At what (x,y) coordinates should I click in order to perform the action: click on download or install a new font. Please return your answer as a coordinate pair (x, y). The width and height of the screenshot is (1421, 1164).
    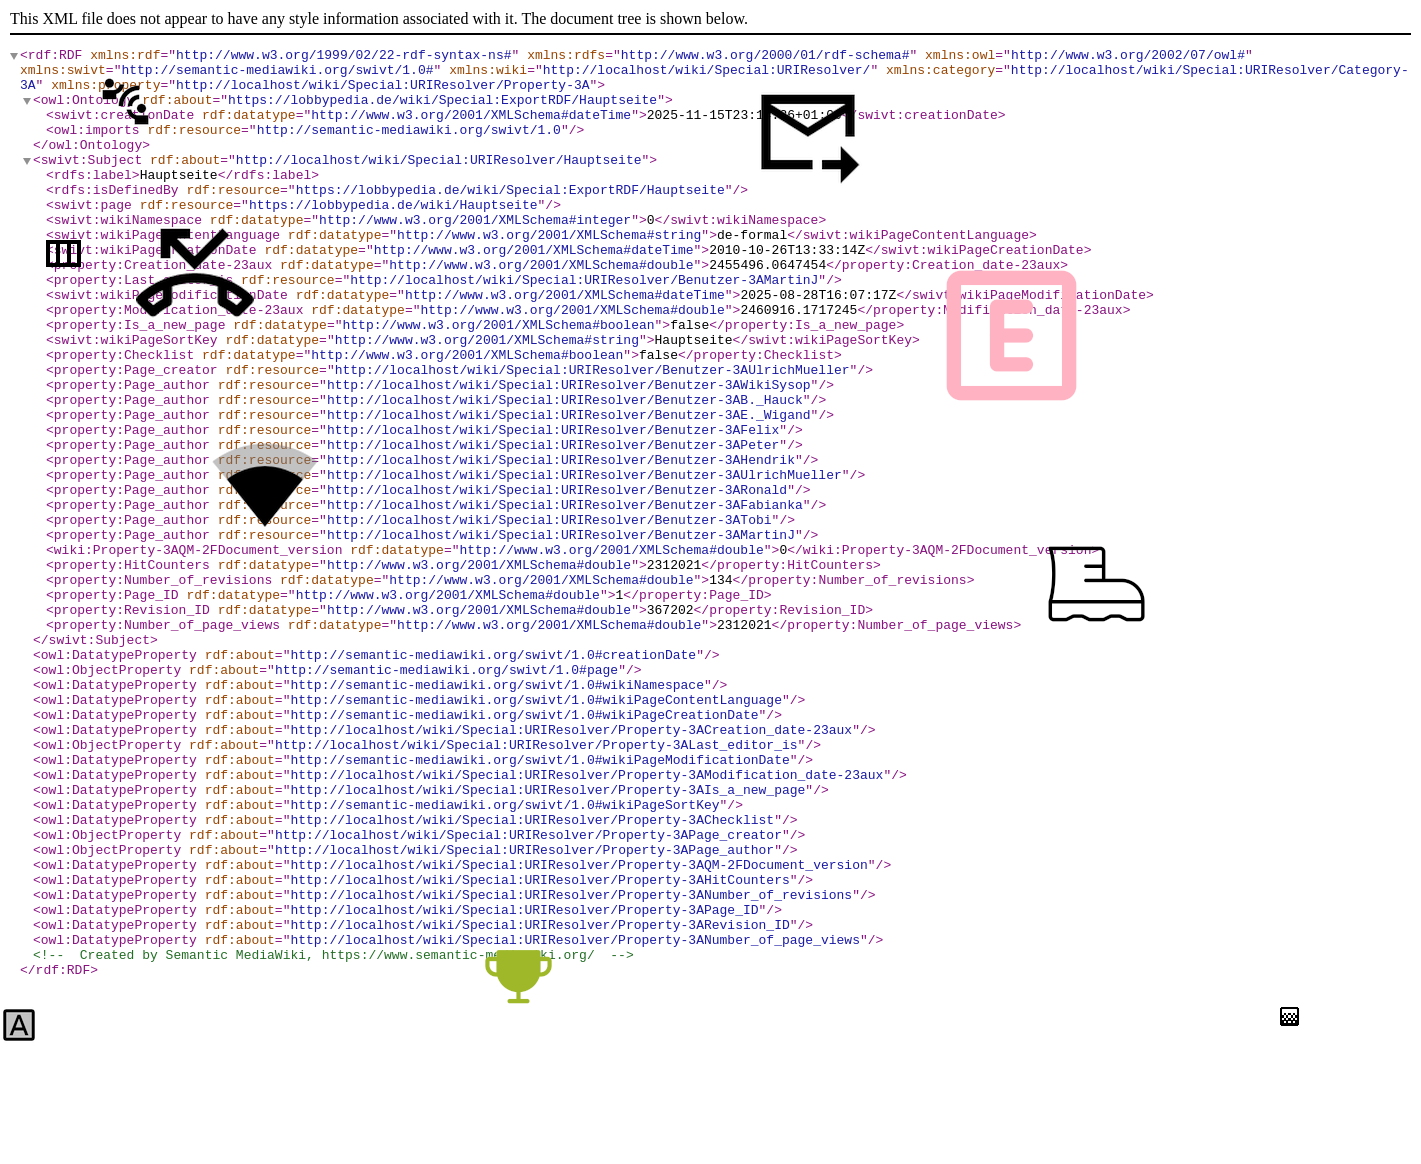
    Looking at the image, I should click on (19, 1025).